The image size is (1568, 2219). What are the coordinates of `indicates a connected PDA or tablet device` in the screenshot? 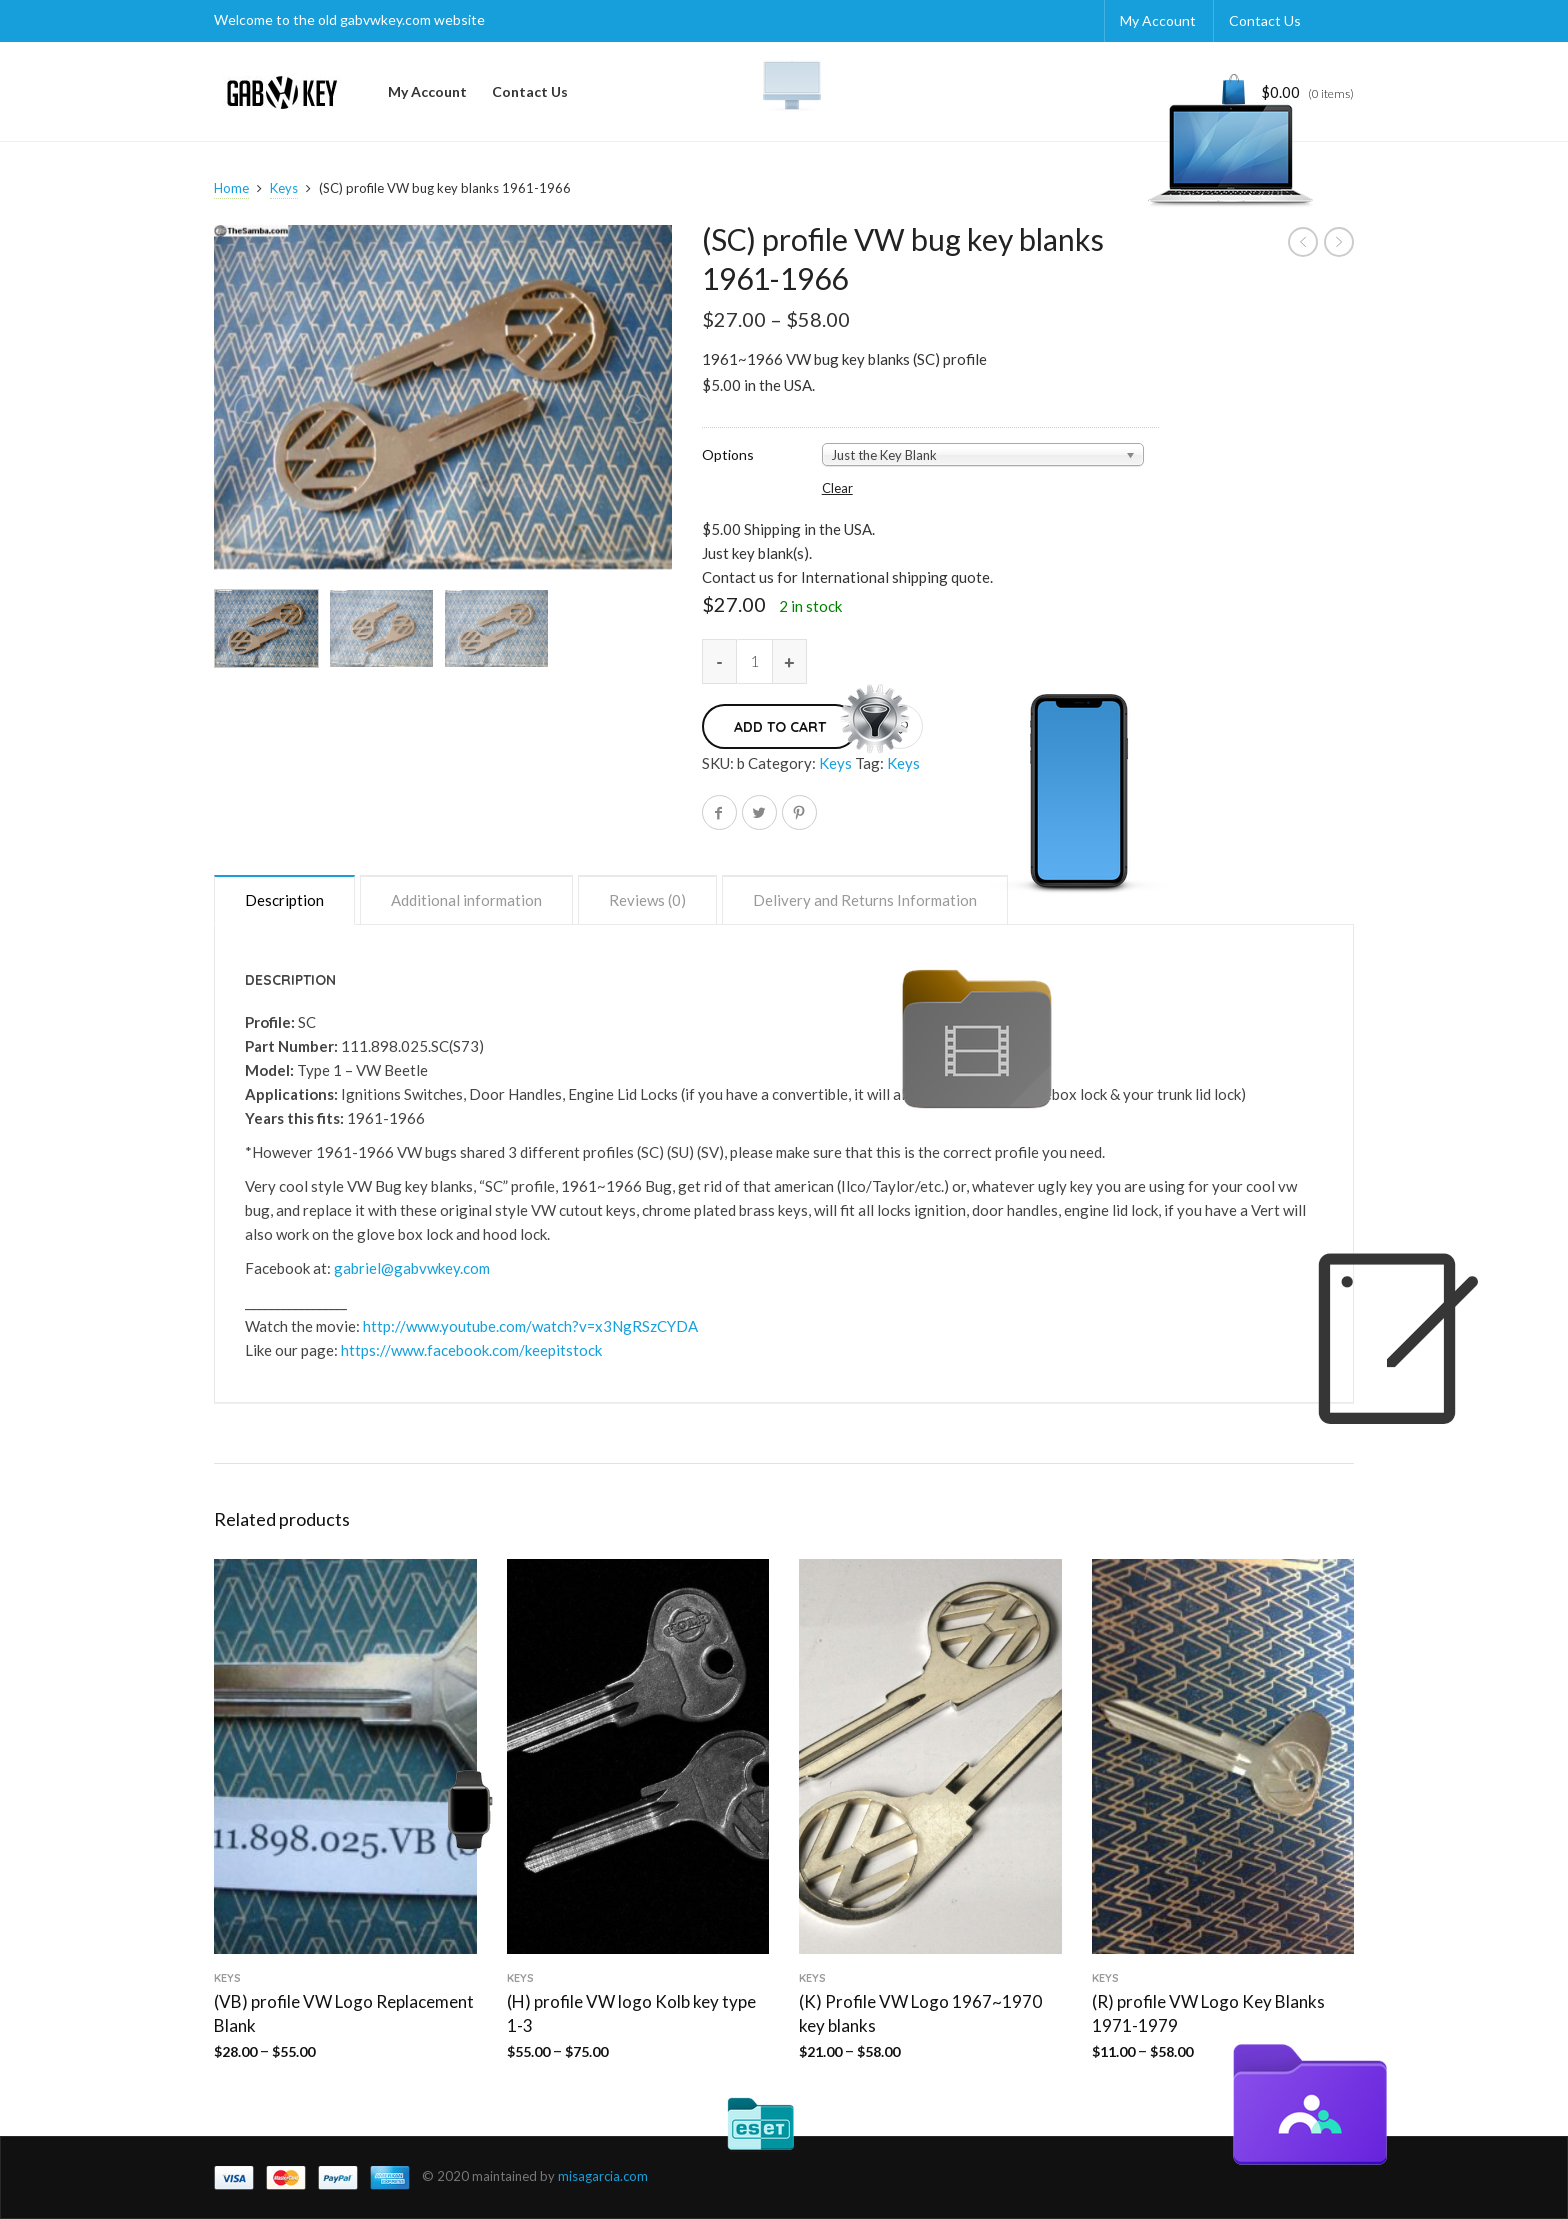 It's located at (1387, 1333).